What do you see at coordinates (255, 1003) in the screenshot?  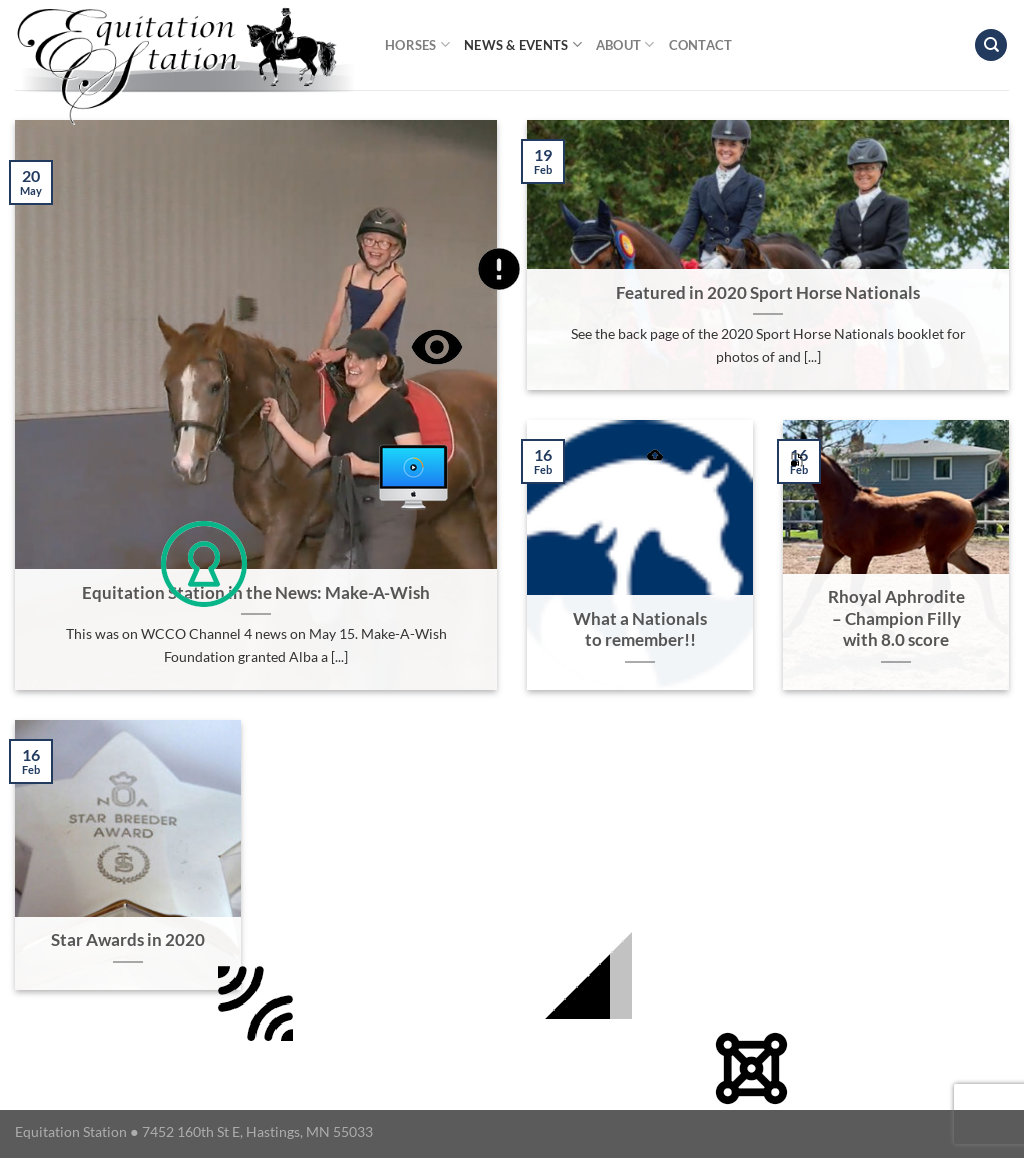 I see `enable light leak or lens flare effect` at bounding box center [255, 1003].